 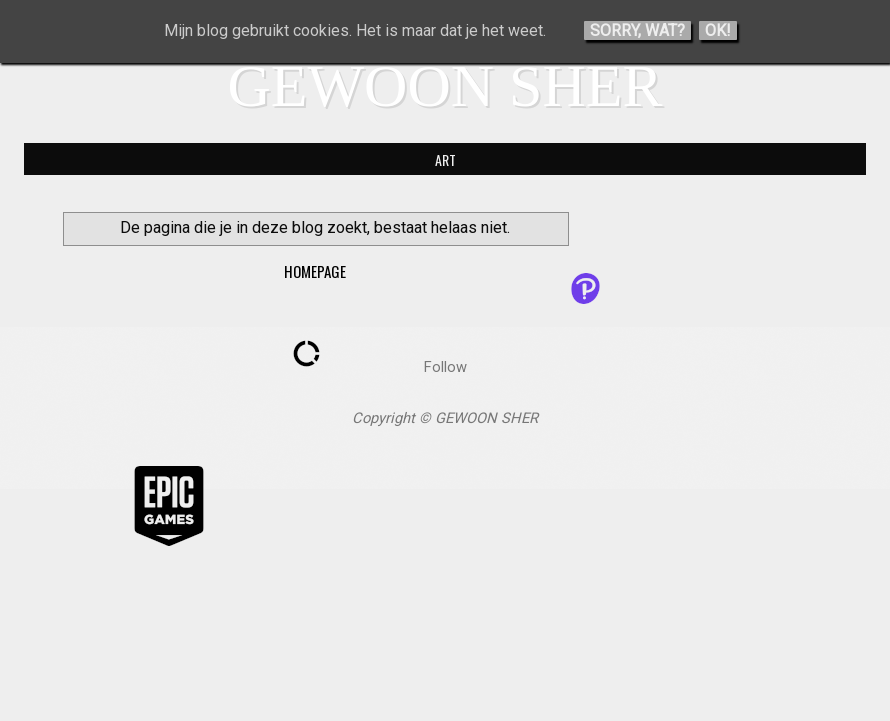 I want to click on pearson education platform logo, so click(x=585, y=288).